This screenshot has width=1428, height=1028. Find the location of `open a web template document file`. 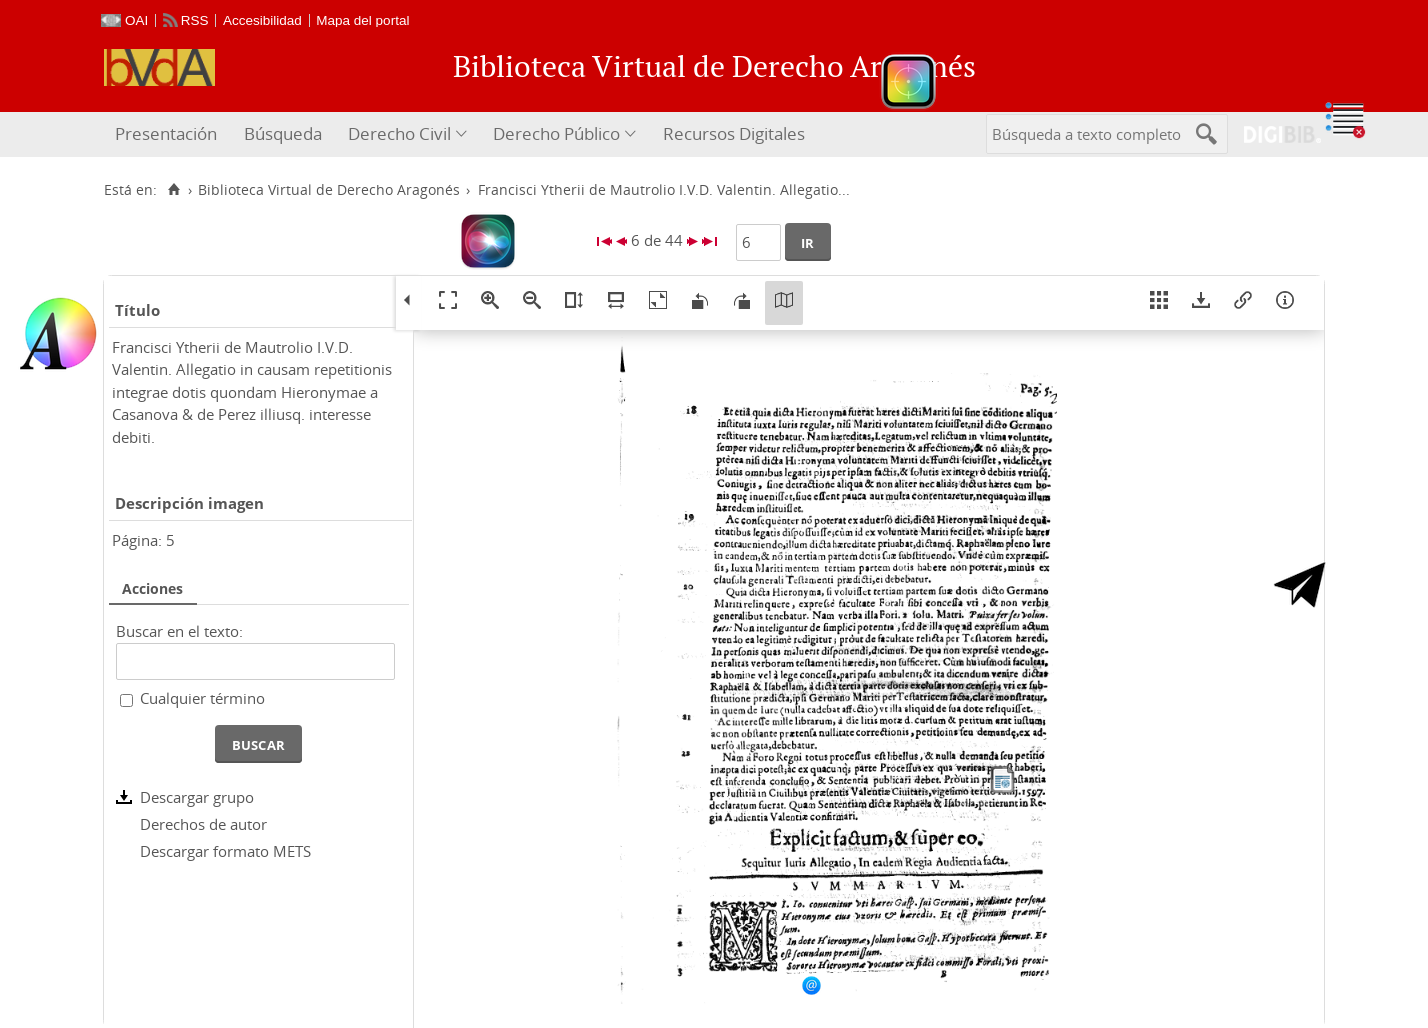

open a web template document file is located at coordinates (1002, 779).